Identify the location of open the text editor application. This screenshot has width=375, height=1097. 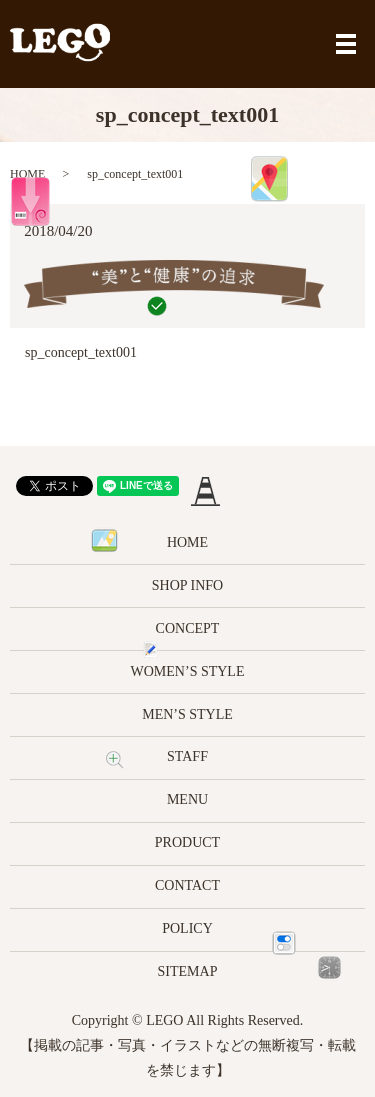
(150, 649).